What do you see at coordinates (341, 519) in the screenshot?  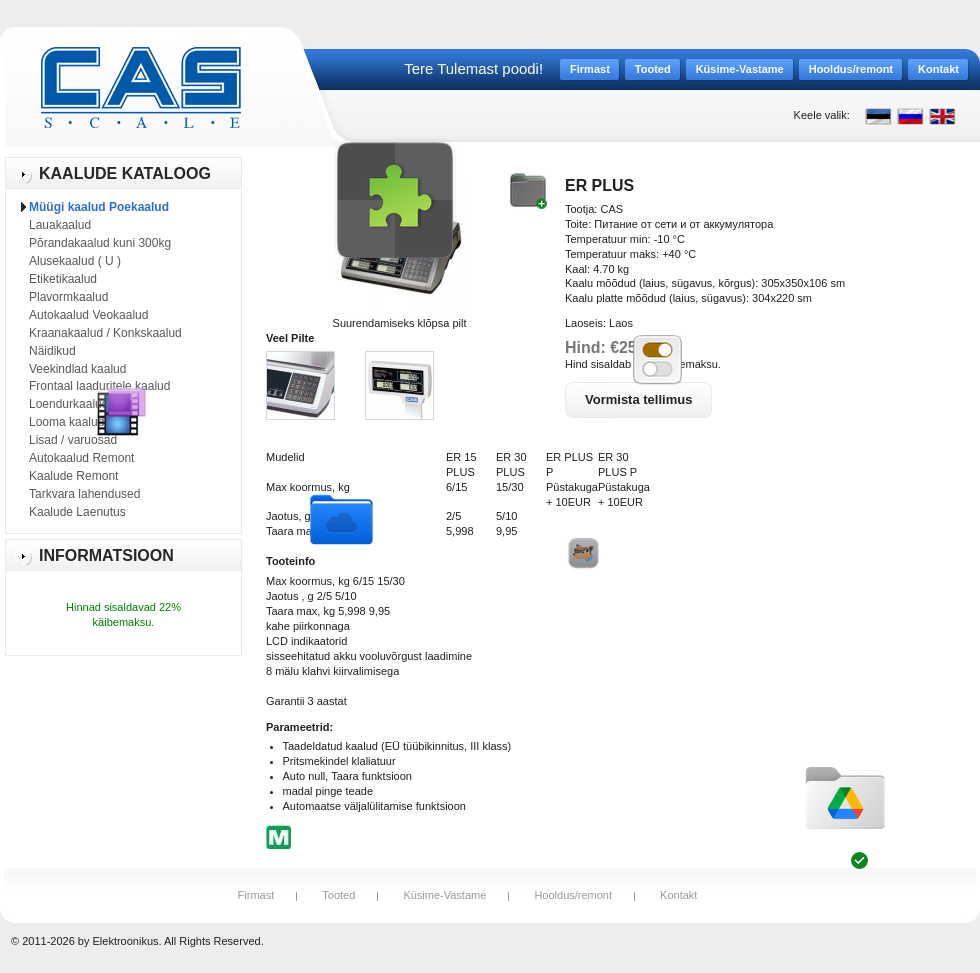 I see `access cloud-synced files and folders` at bounding box center [341, 519].